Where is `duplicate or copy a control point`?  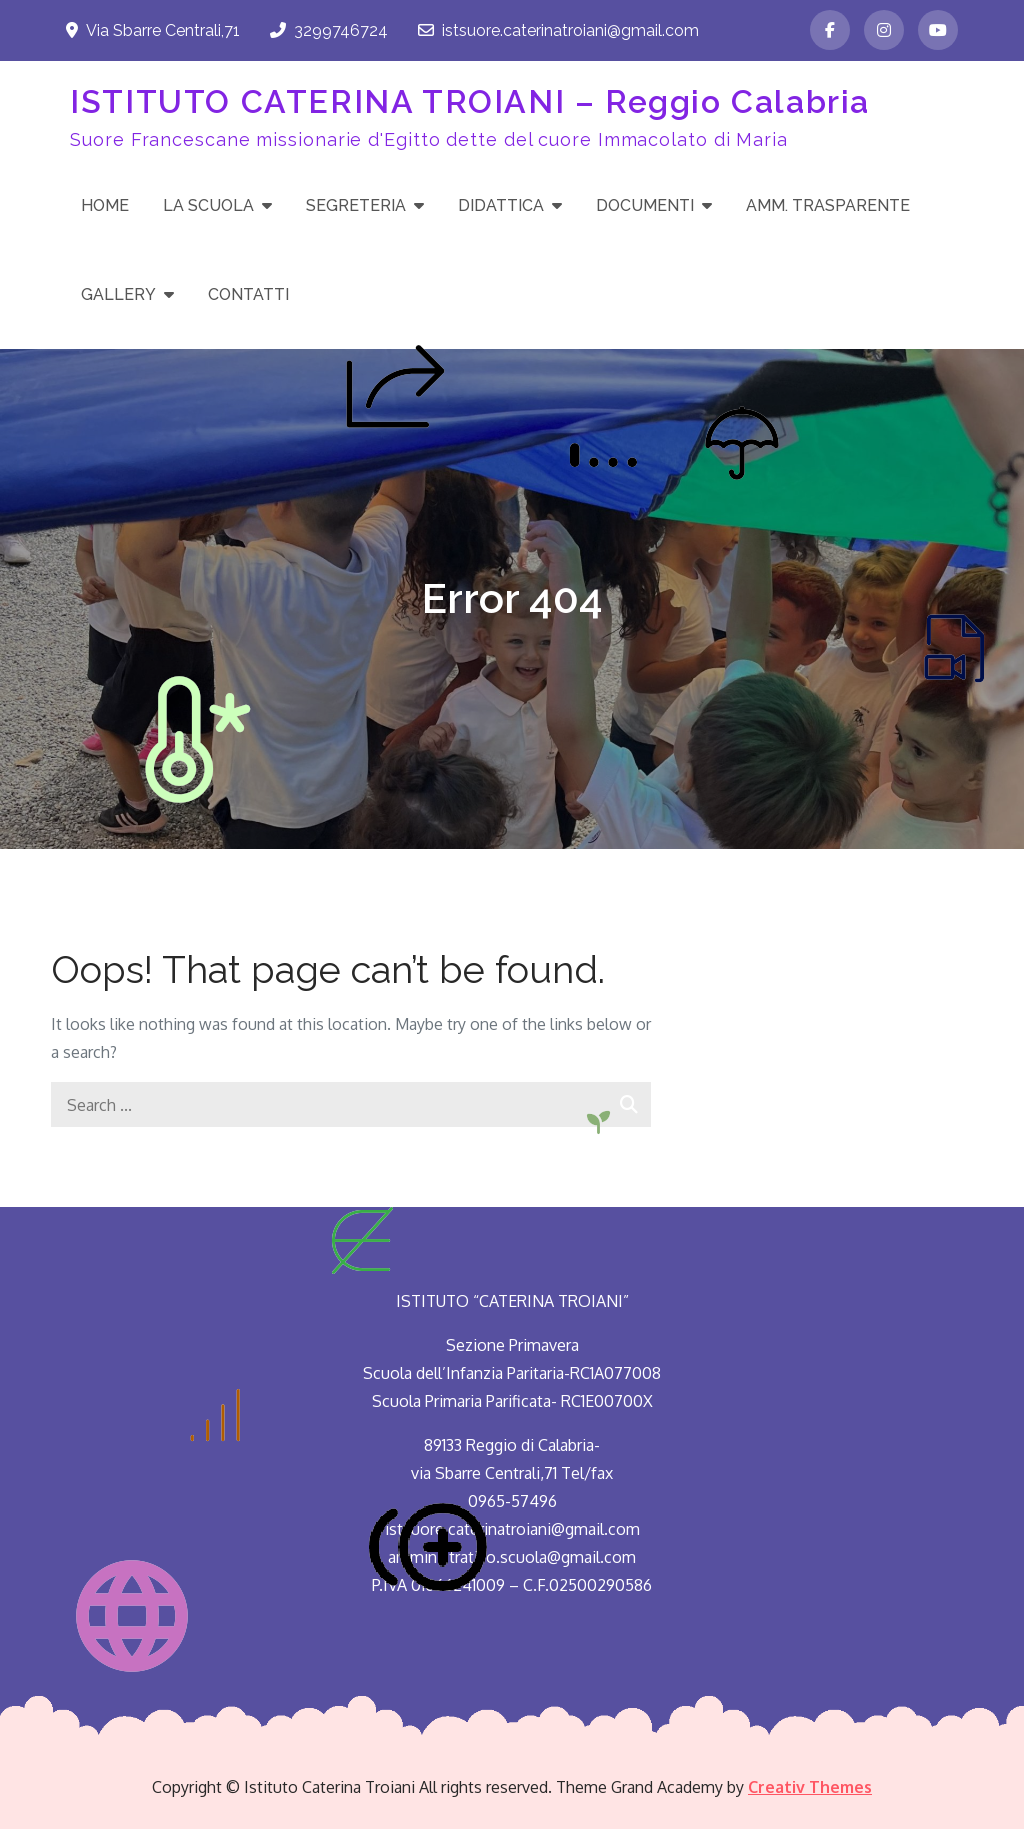
duplicate or copy a control point is located at coordinates (428, 1547).